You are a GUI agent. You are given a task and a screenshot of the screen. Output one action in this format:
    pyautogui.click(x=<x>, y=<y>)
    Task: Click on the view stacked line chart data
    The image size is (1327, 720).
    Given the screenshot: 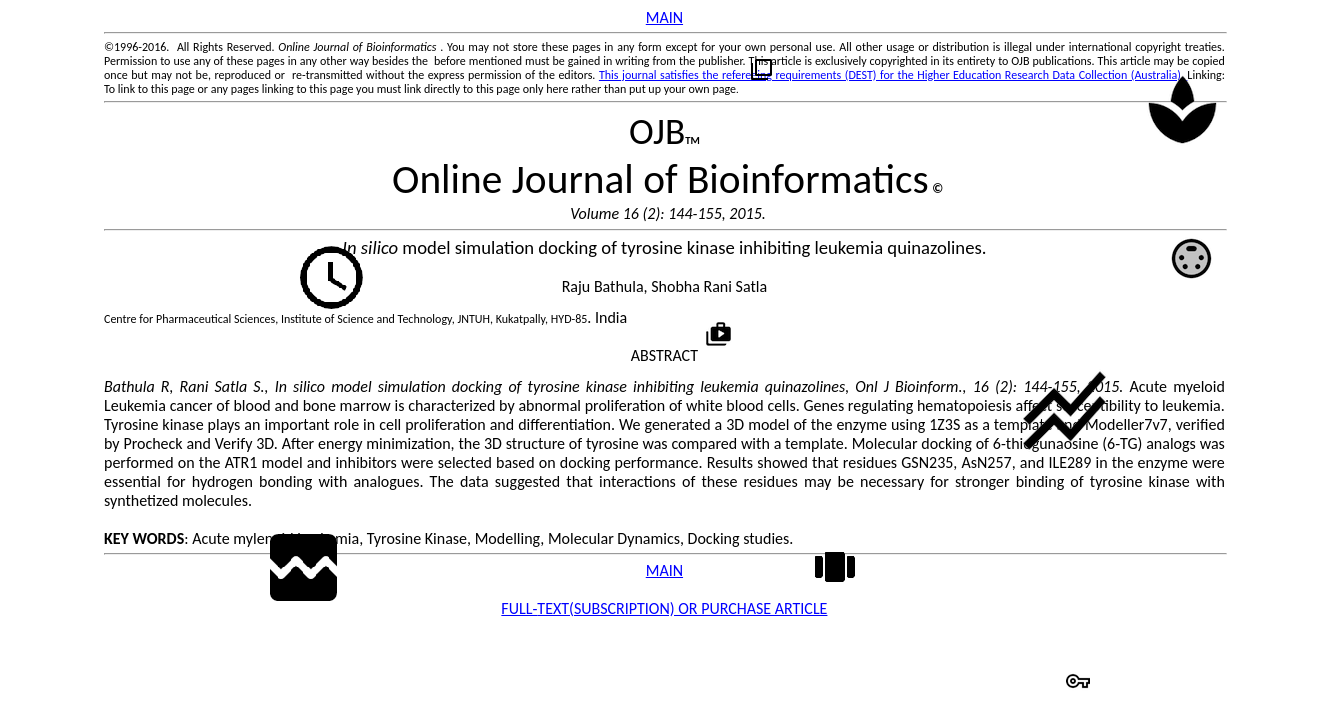 What is the action you would take?
    pyautogui.click(x=1064, y=410)
    